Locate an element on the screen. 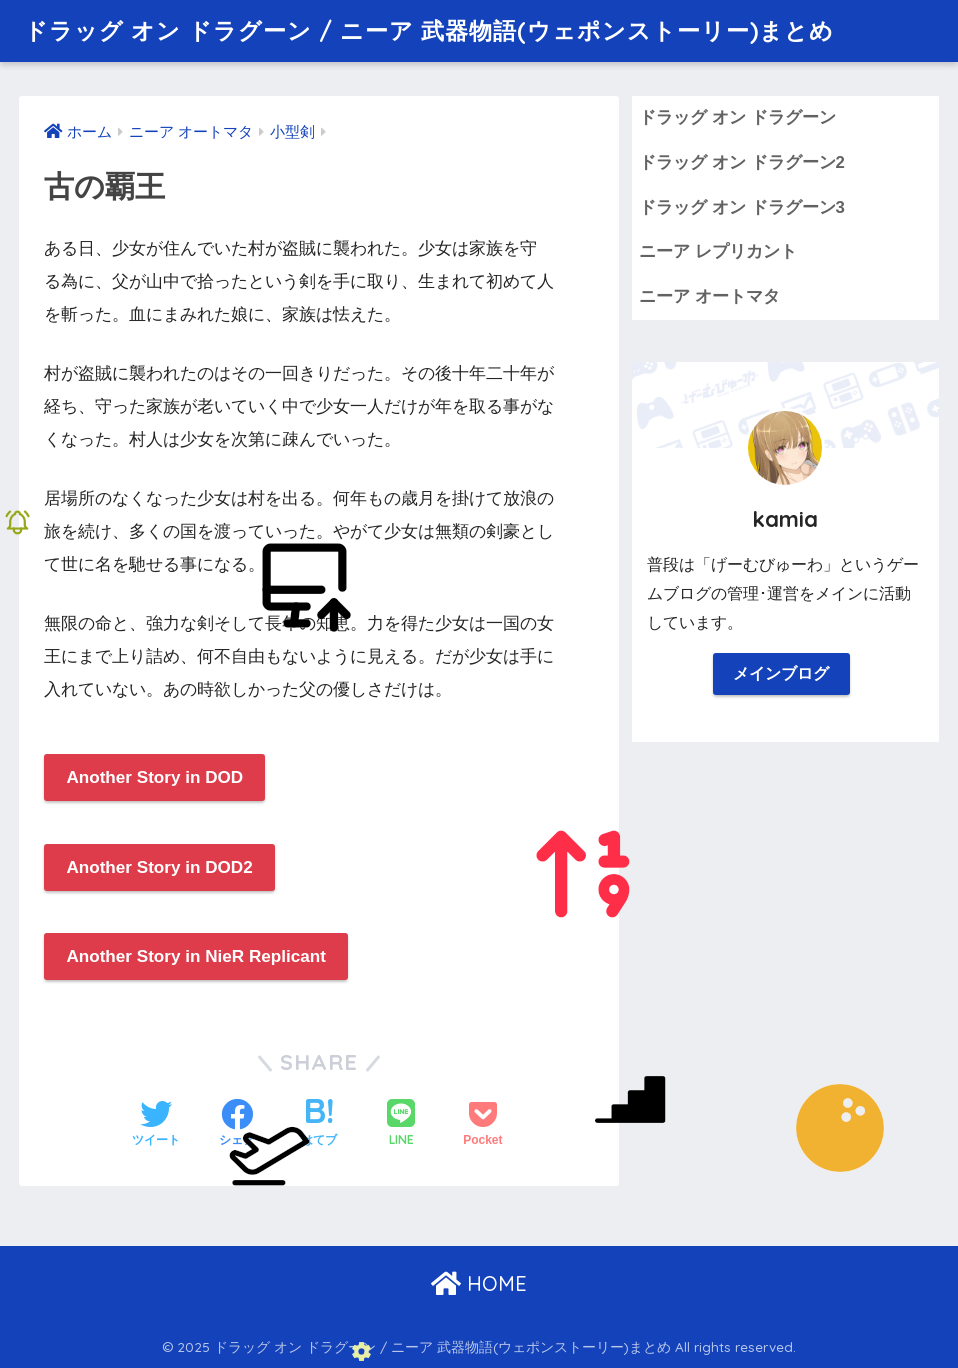 Image resolution: width=958 pixels, height=1368 pixels. view step count or fitness progress is located at coordinates (632, 1099).